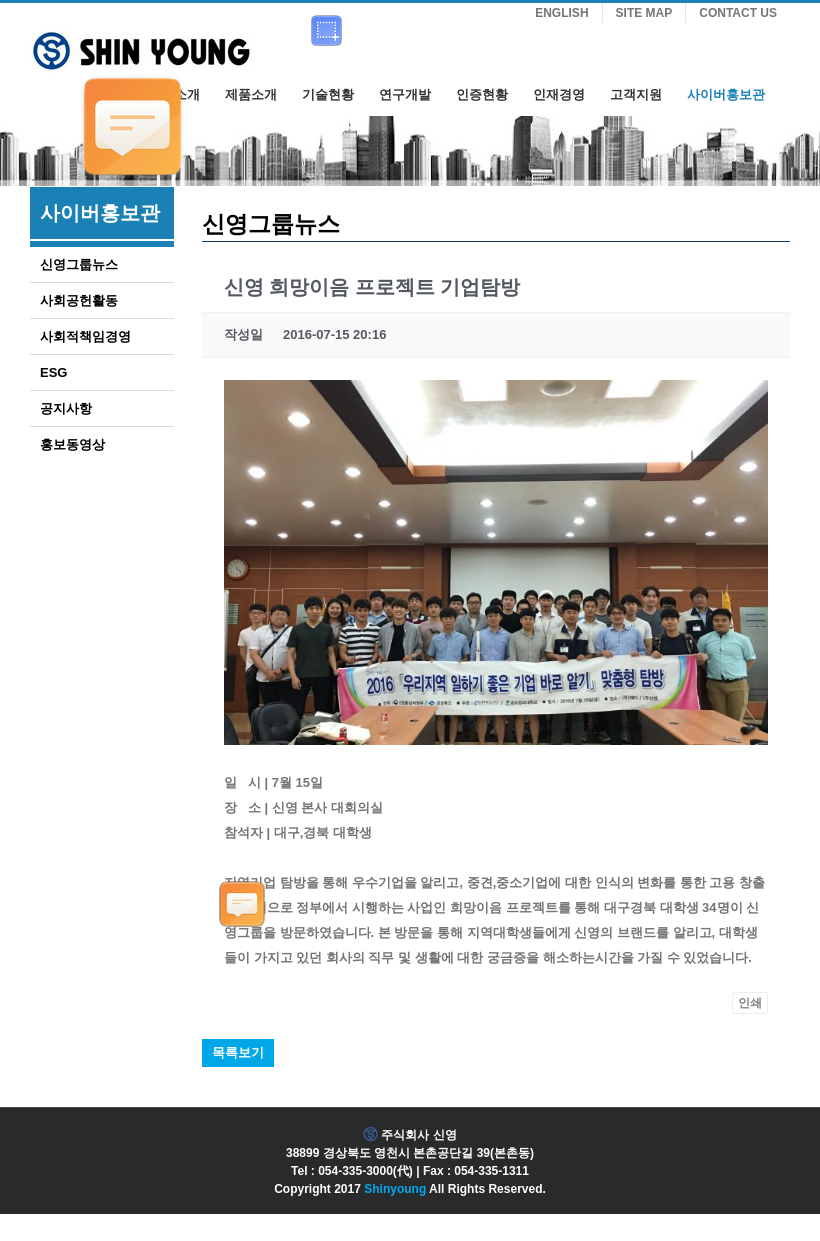 The width and height of the screenshot is (820, 1241). I want to click on take a screenshot, so click(326, 30).